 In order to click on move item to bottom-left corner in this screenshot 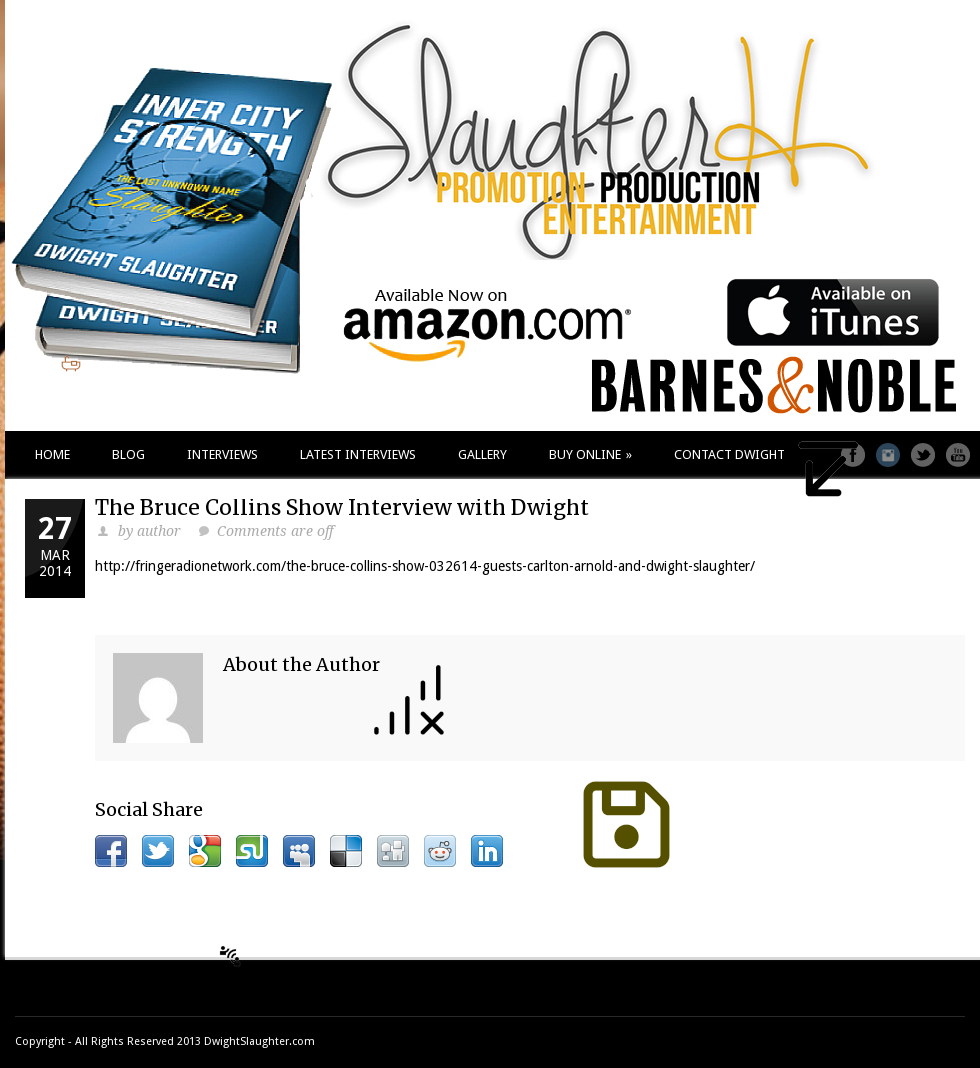, I will do `click(826, 469)`.